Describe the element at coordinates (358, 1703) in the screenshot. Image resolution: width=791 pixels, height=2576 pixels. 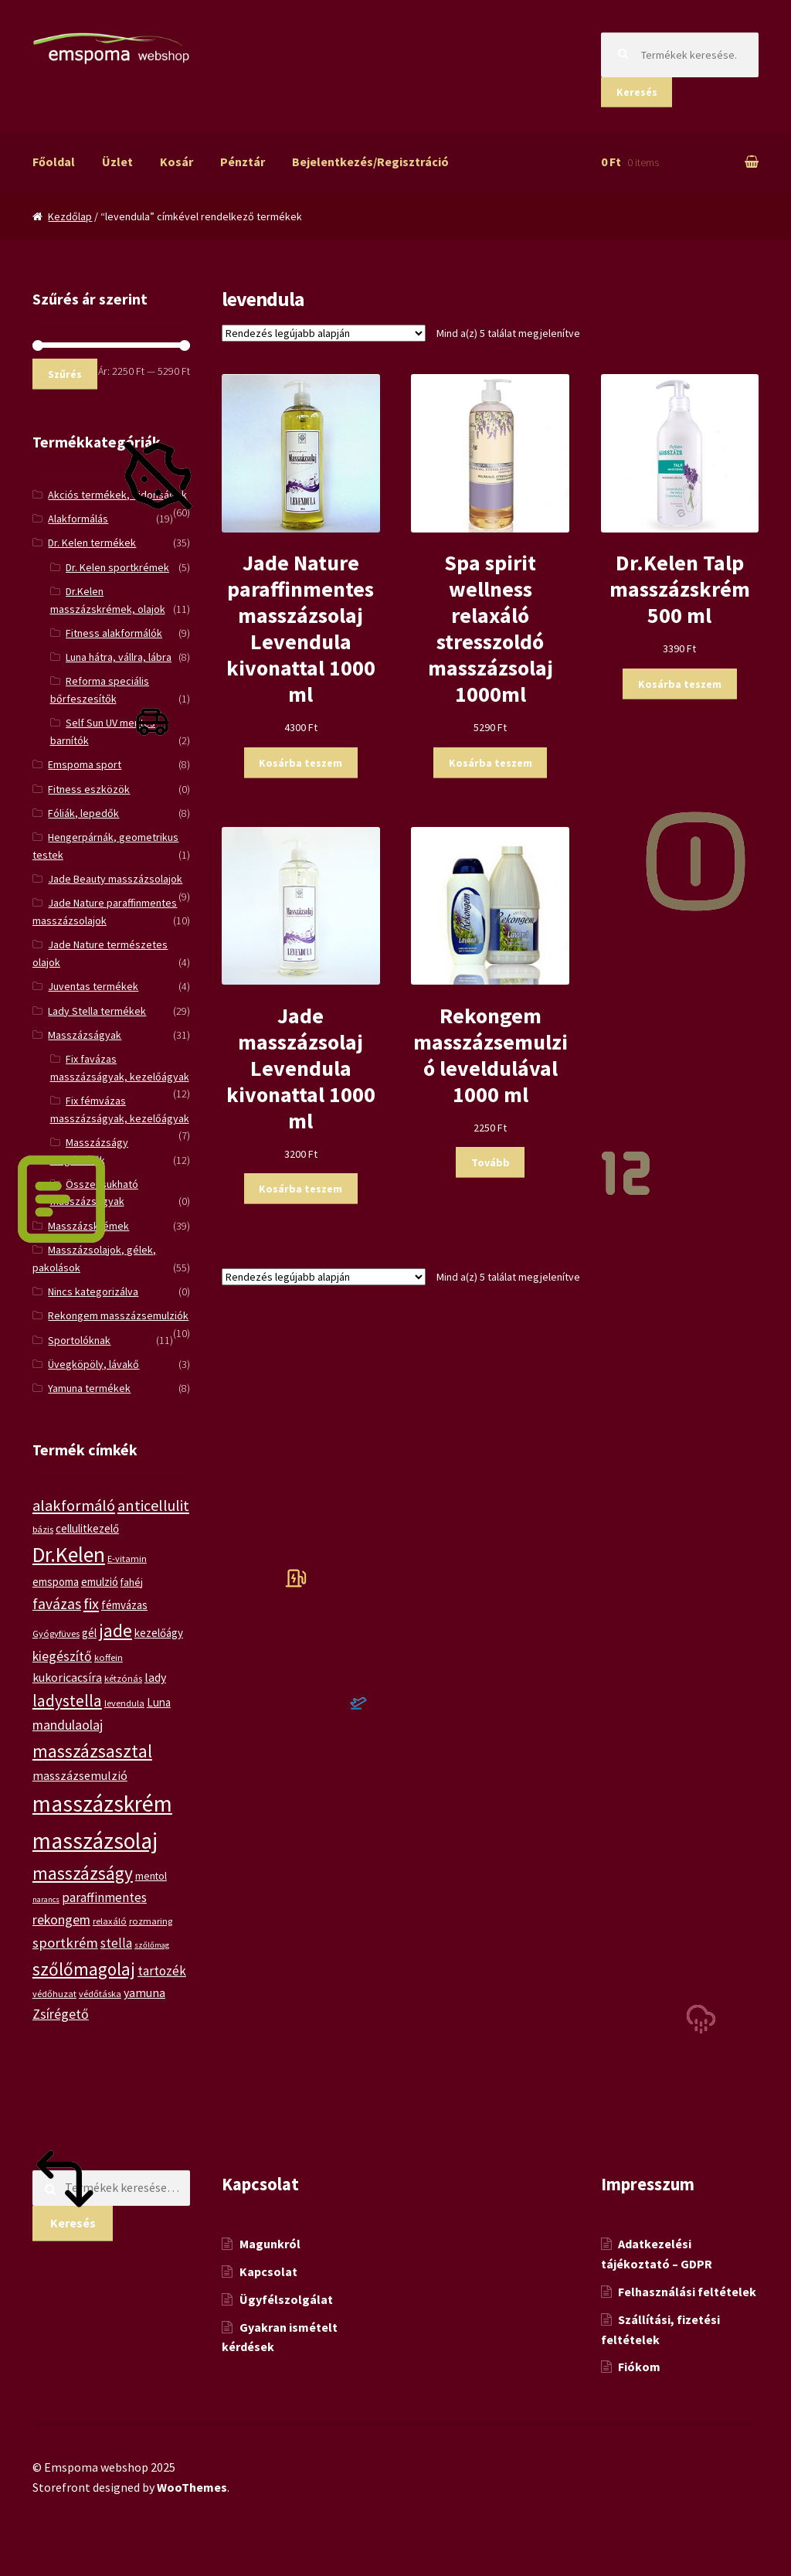
I see `flight departure status indicator` at that location.